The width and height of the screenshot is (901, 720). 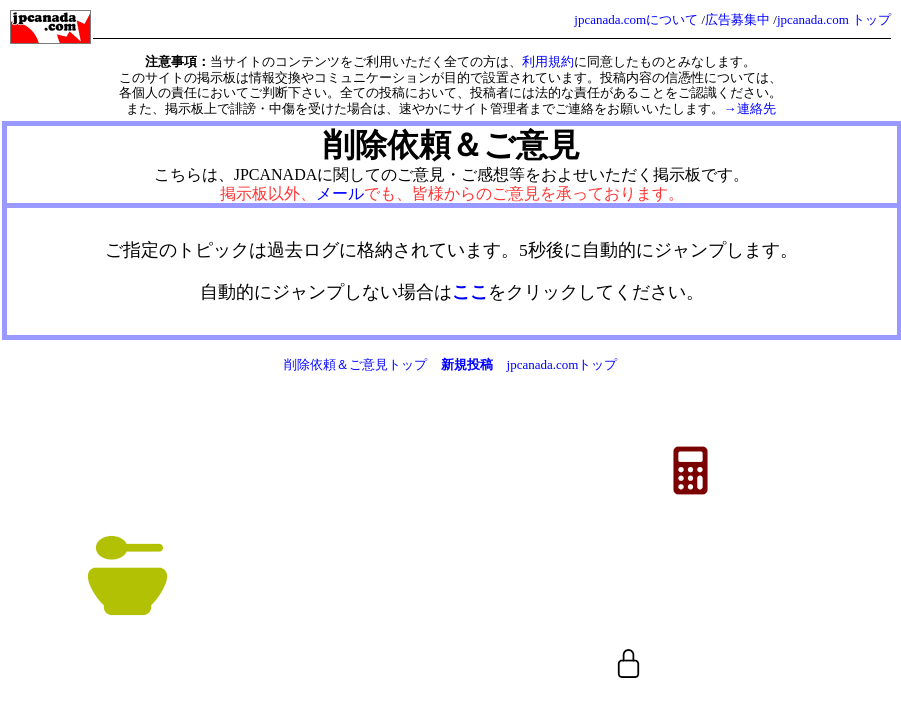 I want to click on access food or dining options, so click(x=127, y=575).